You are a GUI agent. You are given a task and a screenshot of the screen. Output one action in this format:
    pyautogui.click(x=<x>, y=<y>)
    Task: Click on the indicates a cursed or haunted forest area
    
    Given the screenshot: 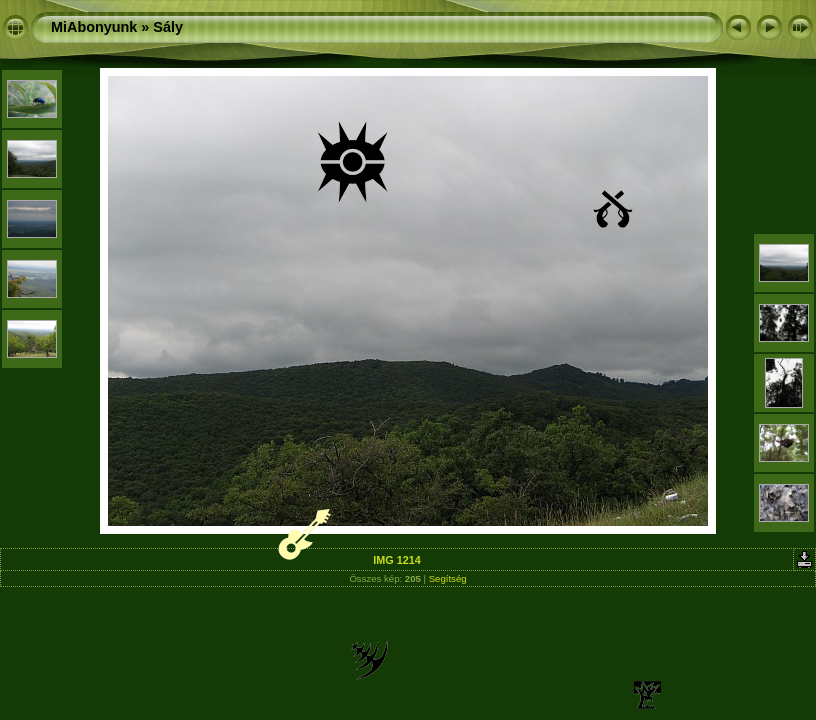 What is the action you would take?
    pyautogui.click(x=647, y=695)
    